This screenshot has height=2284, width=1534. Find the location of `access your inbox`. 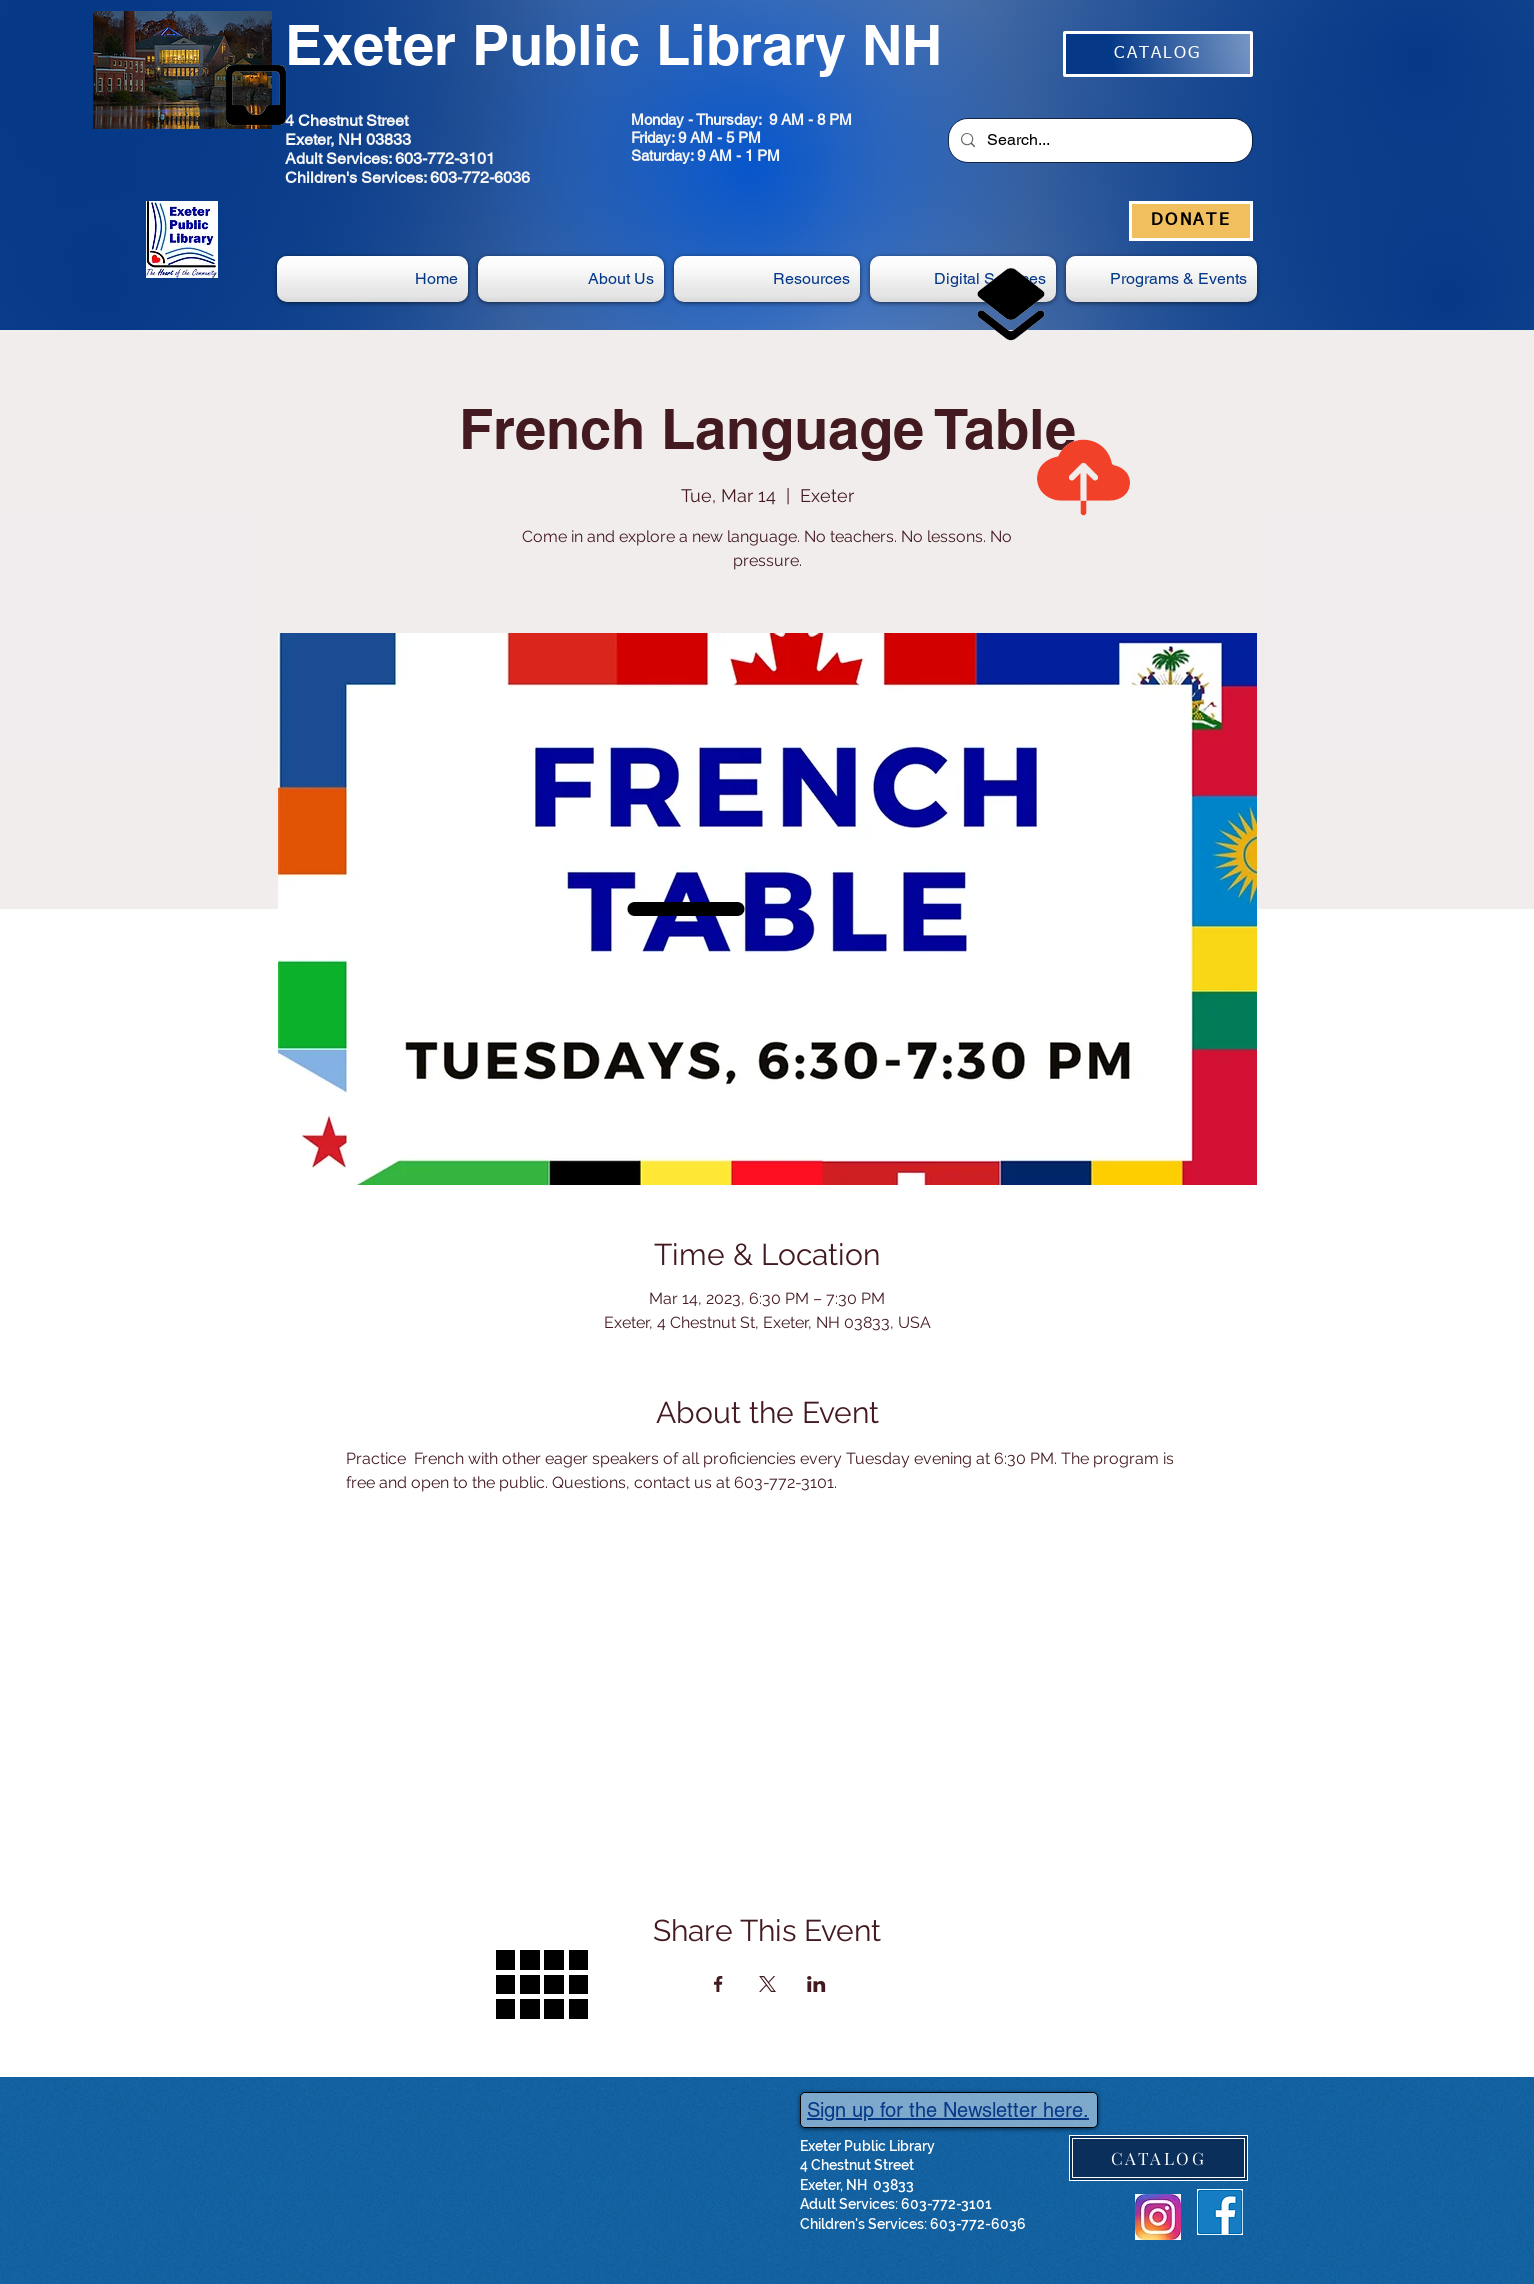

access your inbox is located at coordinates (256, 95).